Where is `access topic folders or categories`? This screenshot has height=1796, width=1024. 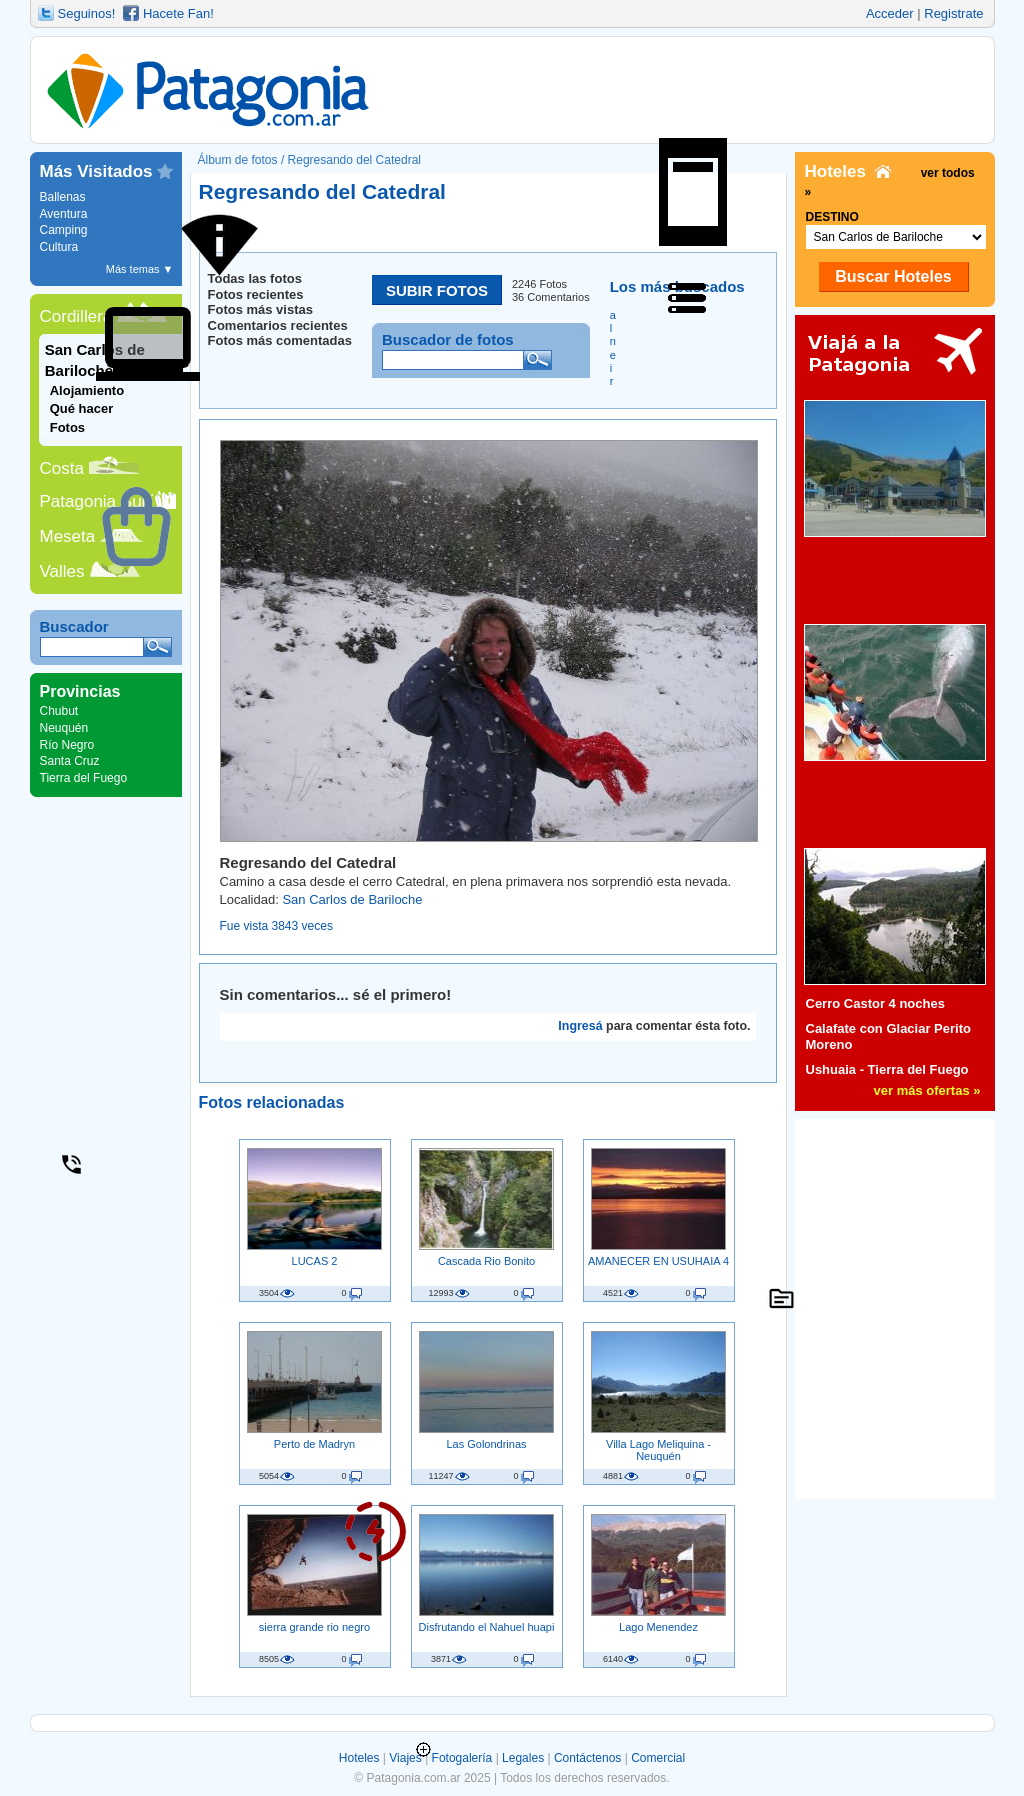
access topic folders or categories is located at coordinates (781, 1298).